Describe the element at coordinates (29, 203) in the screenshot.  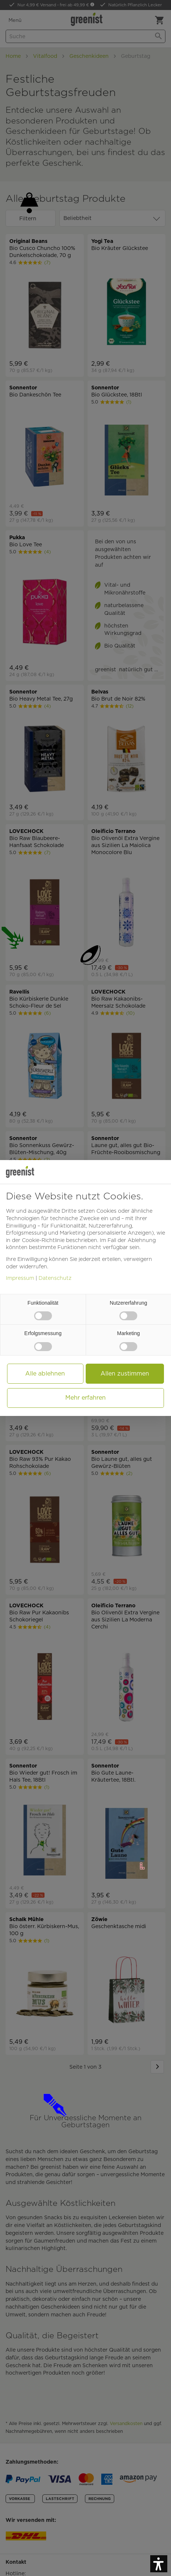
I see `indicates a crushing or weight-based attack in a game` at that location.